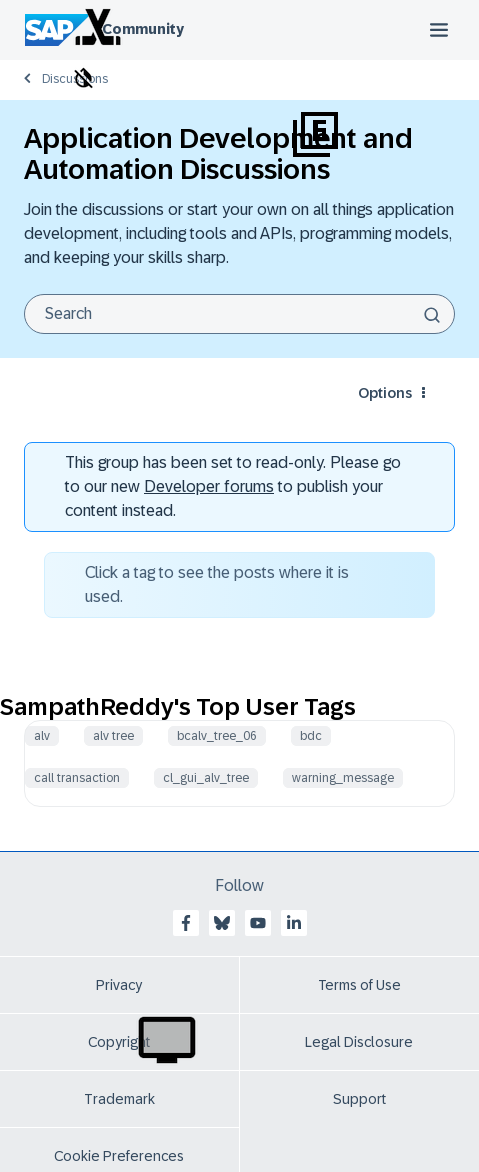 Image resolution: width=479 pixels, height=1172 pixels. What do you see at coordinates (98, 27) in the screenshot?
I see `view hockey sports content` at bounding box center [98, 27].